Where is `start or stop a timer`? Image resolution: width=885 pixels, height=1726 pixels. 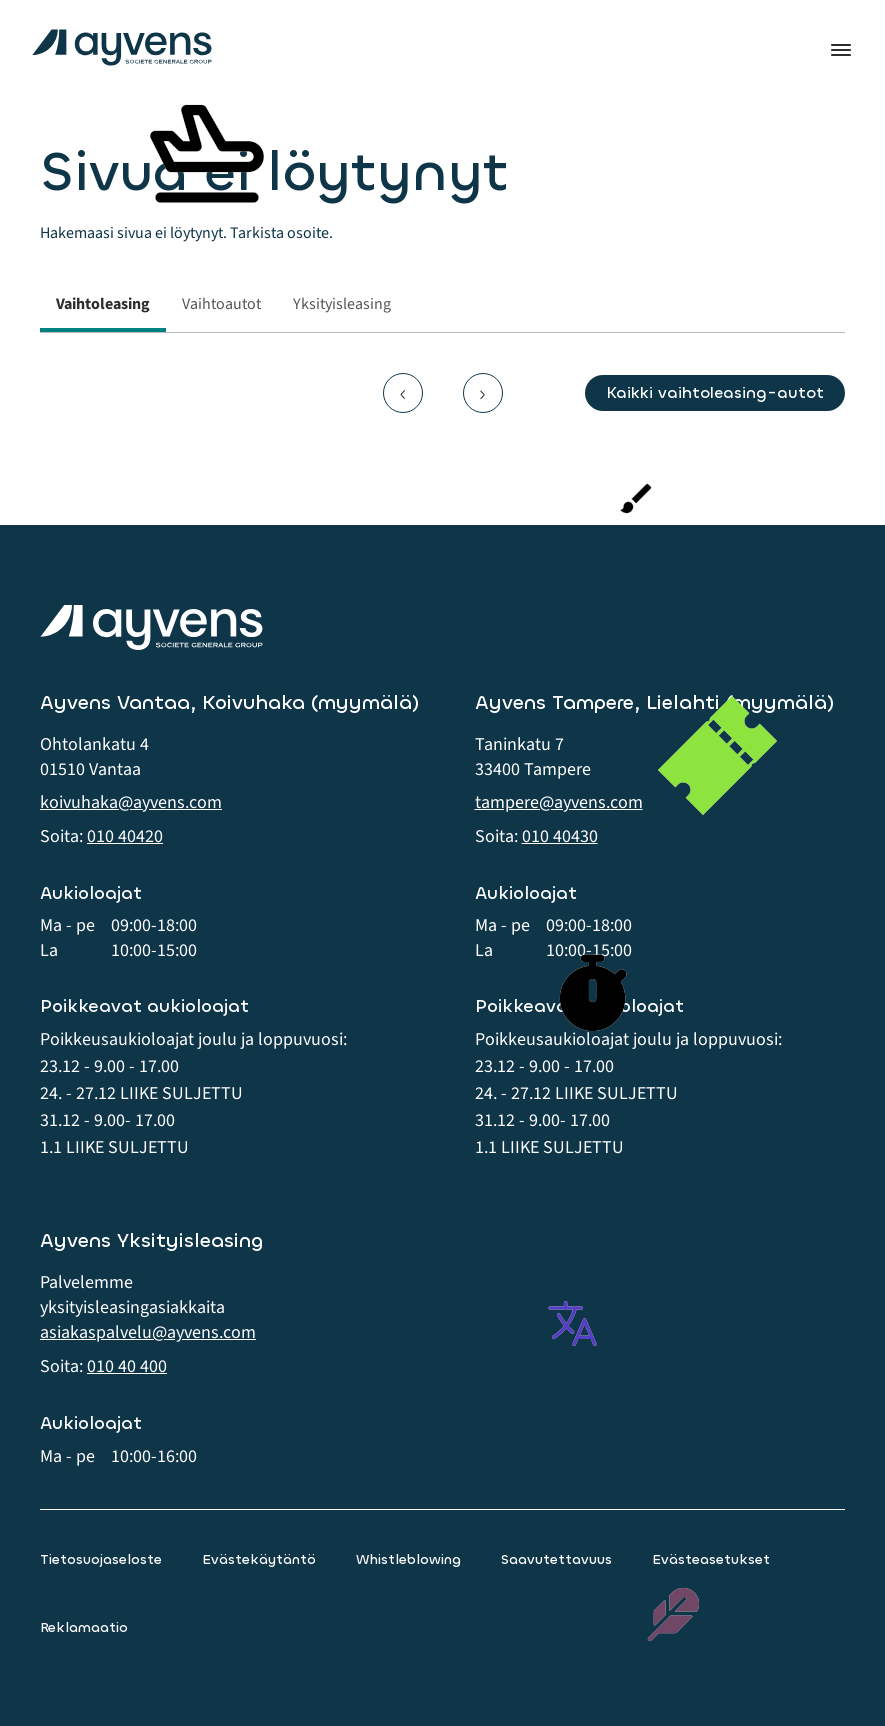 start or stop a timer is located at coordinates (592, 993).